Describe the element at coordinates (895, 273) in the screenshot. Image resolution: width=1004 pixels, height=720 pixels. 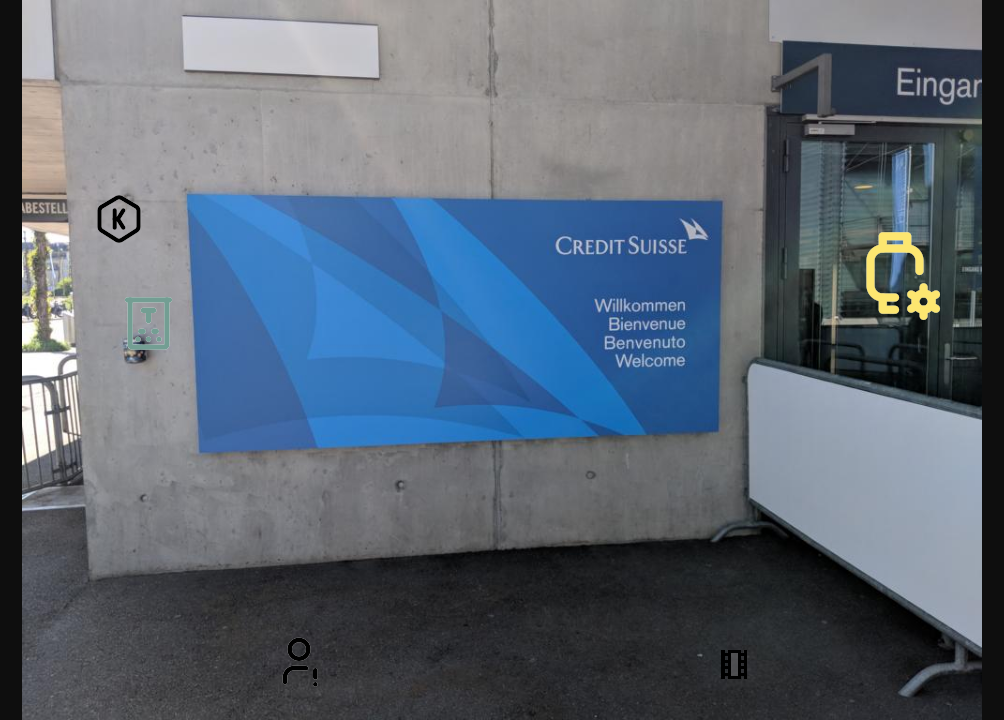
I see `access smartwatch settings` at that location.